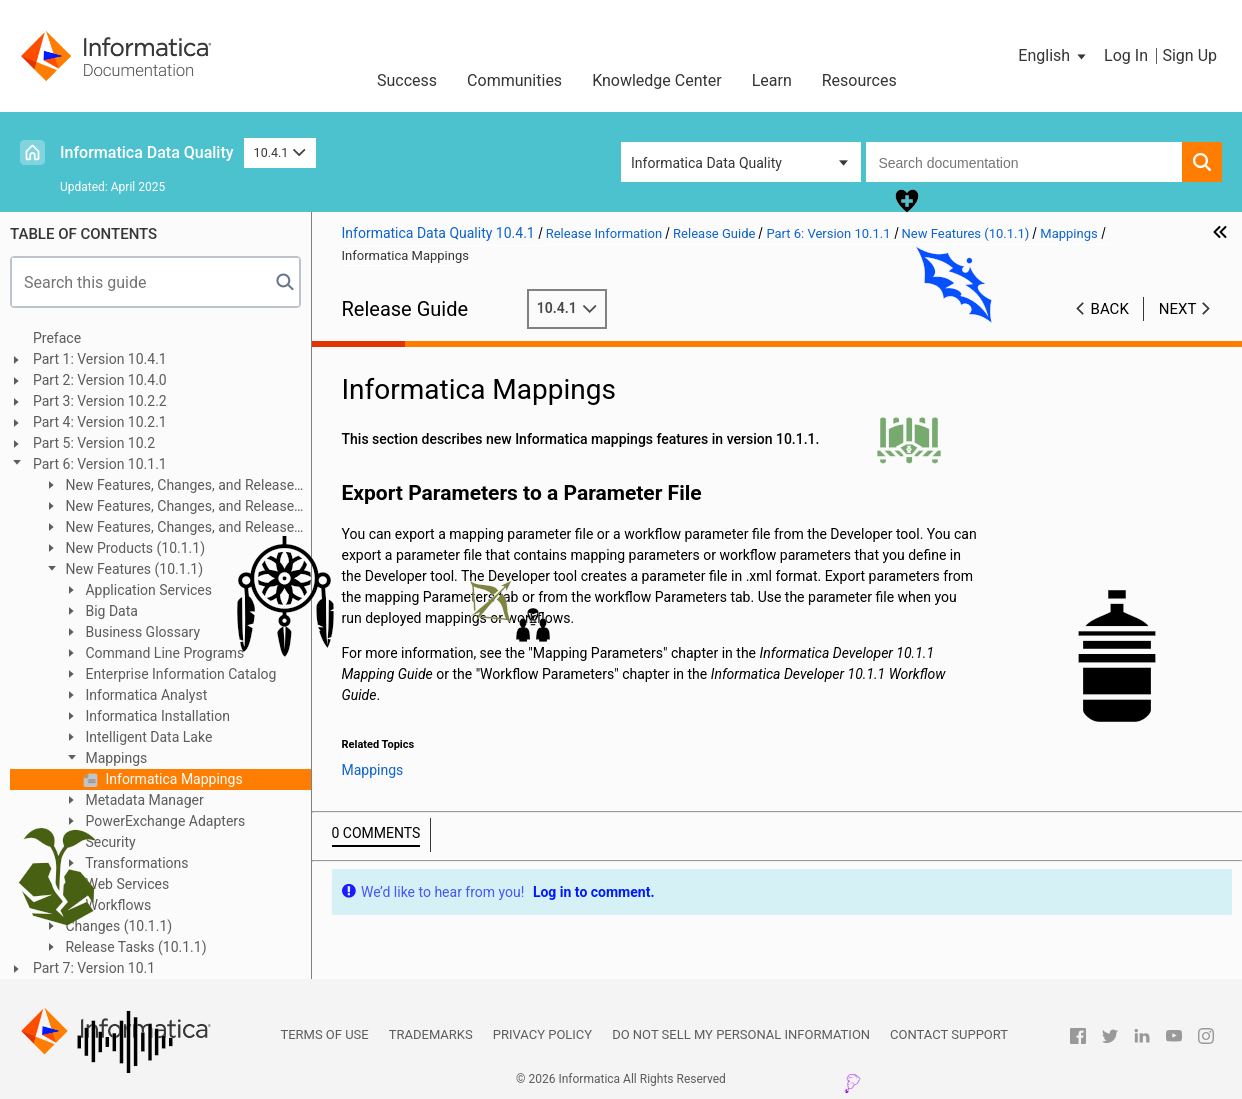 The image size is (1242, 1099). Describe the element at coordinates (909, 439) in the screenshot. I see `select dwarf king character or class` at that location.